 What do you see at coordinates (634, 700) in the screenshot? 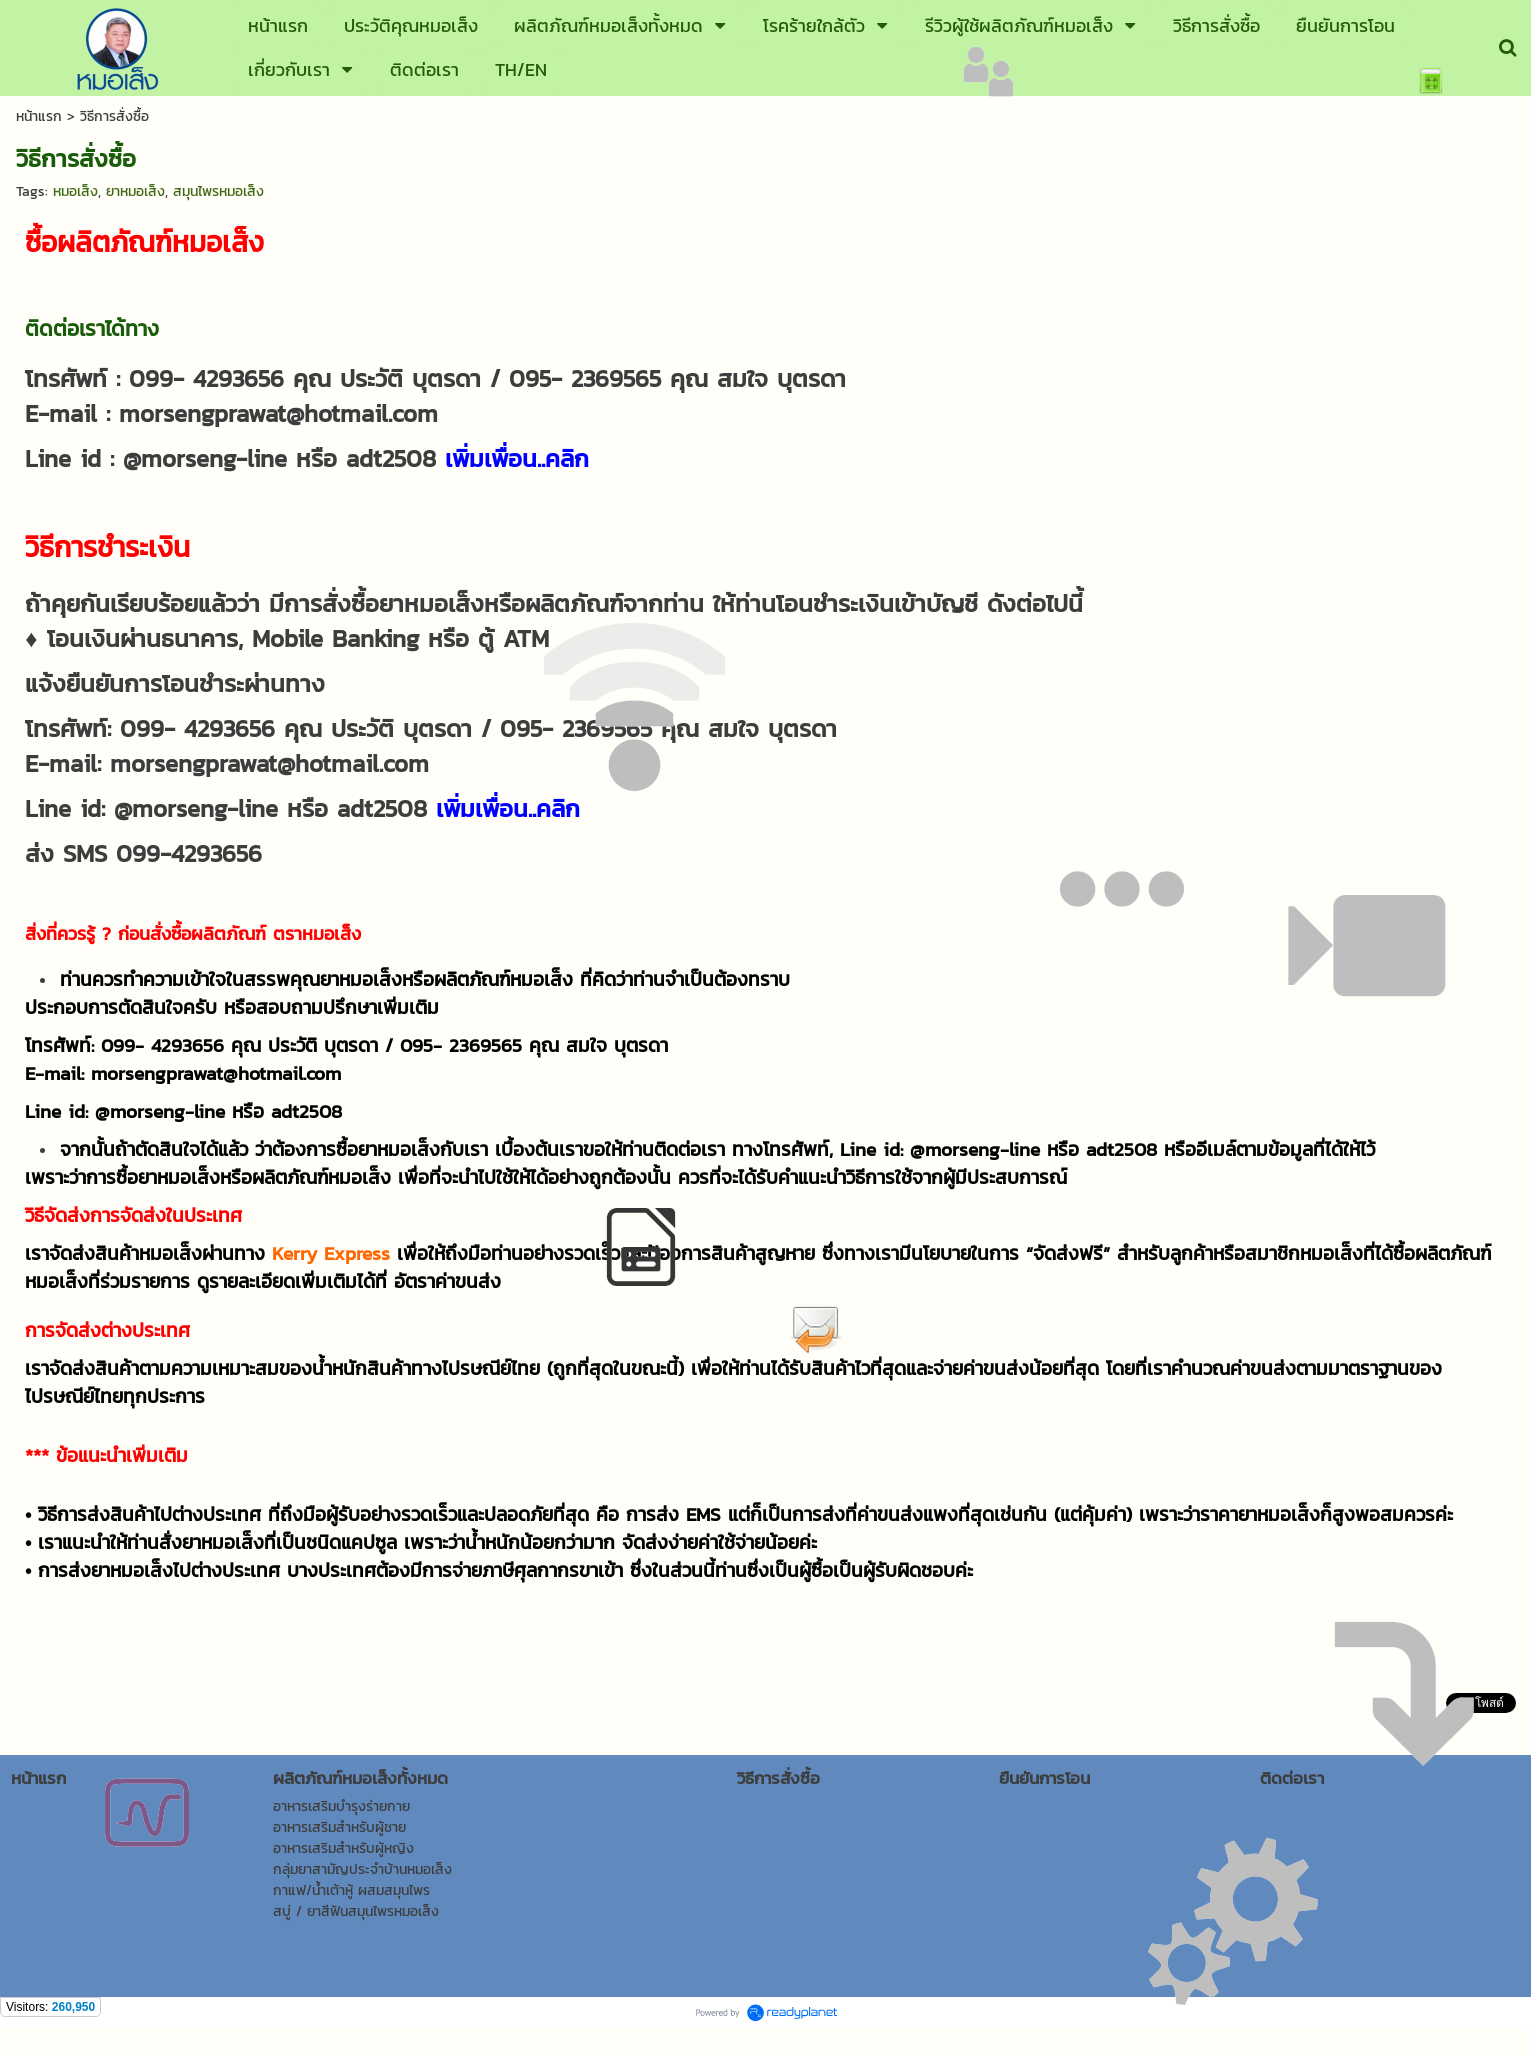
I see `indicates moderate wireless signal strength` at bounding box center [634, 700].